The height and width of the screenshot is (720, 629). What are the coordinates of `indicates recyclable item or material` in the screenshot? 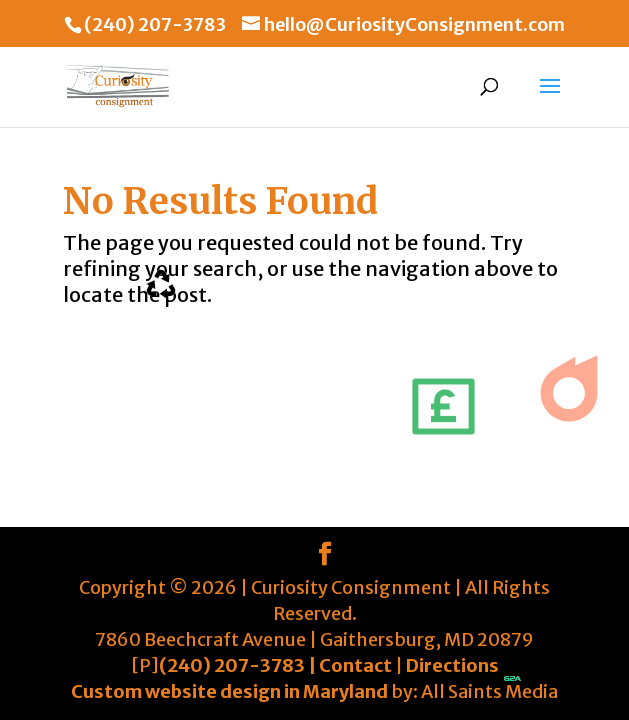 It's located at (161, 284).